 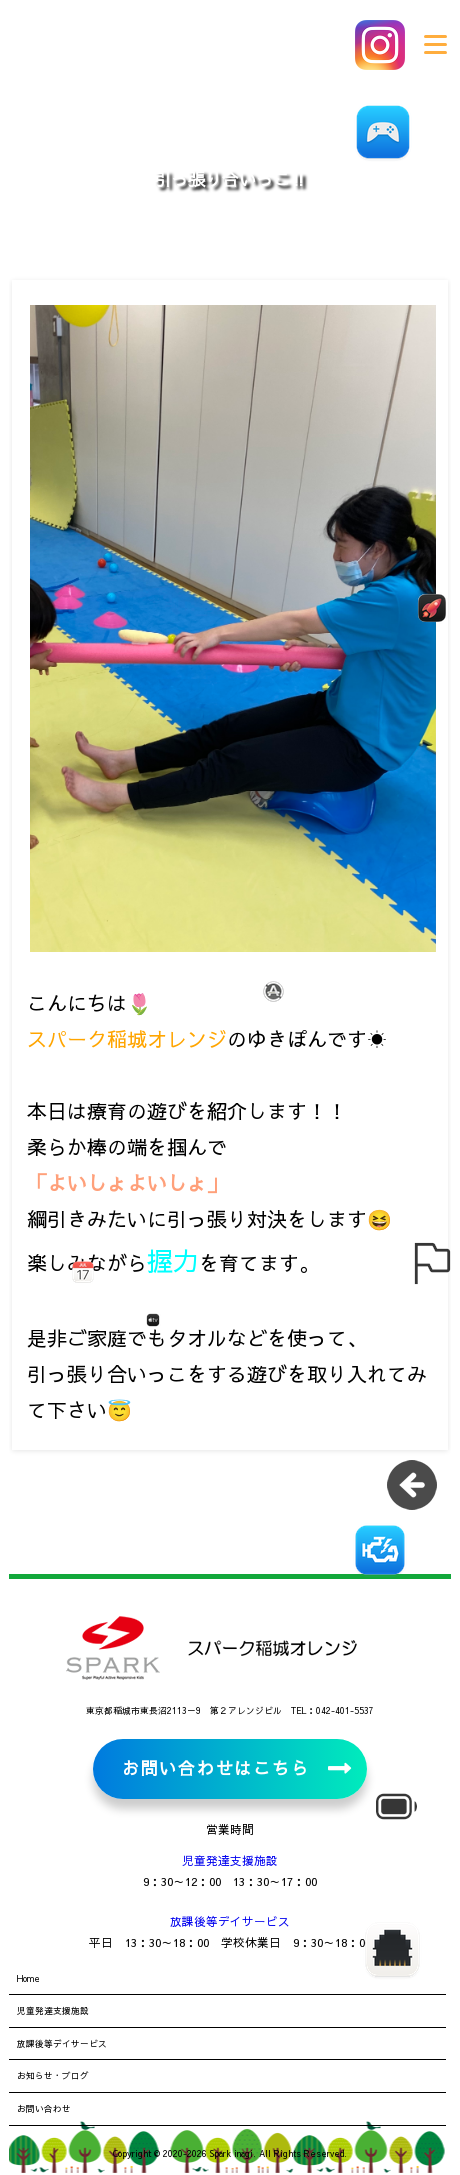 What do you see at coordinates (392, 1949) in the screenshot?
I see `configure DSL network connection settings` at bounding box center [392, 1949].